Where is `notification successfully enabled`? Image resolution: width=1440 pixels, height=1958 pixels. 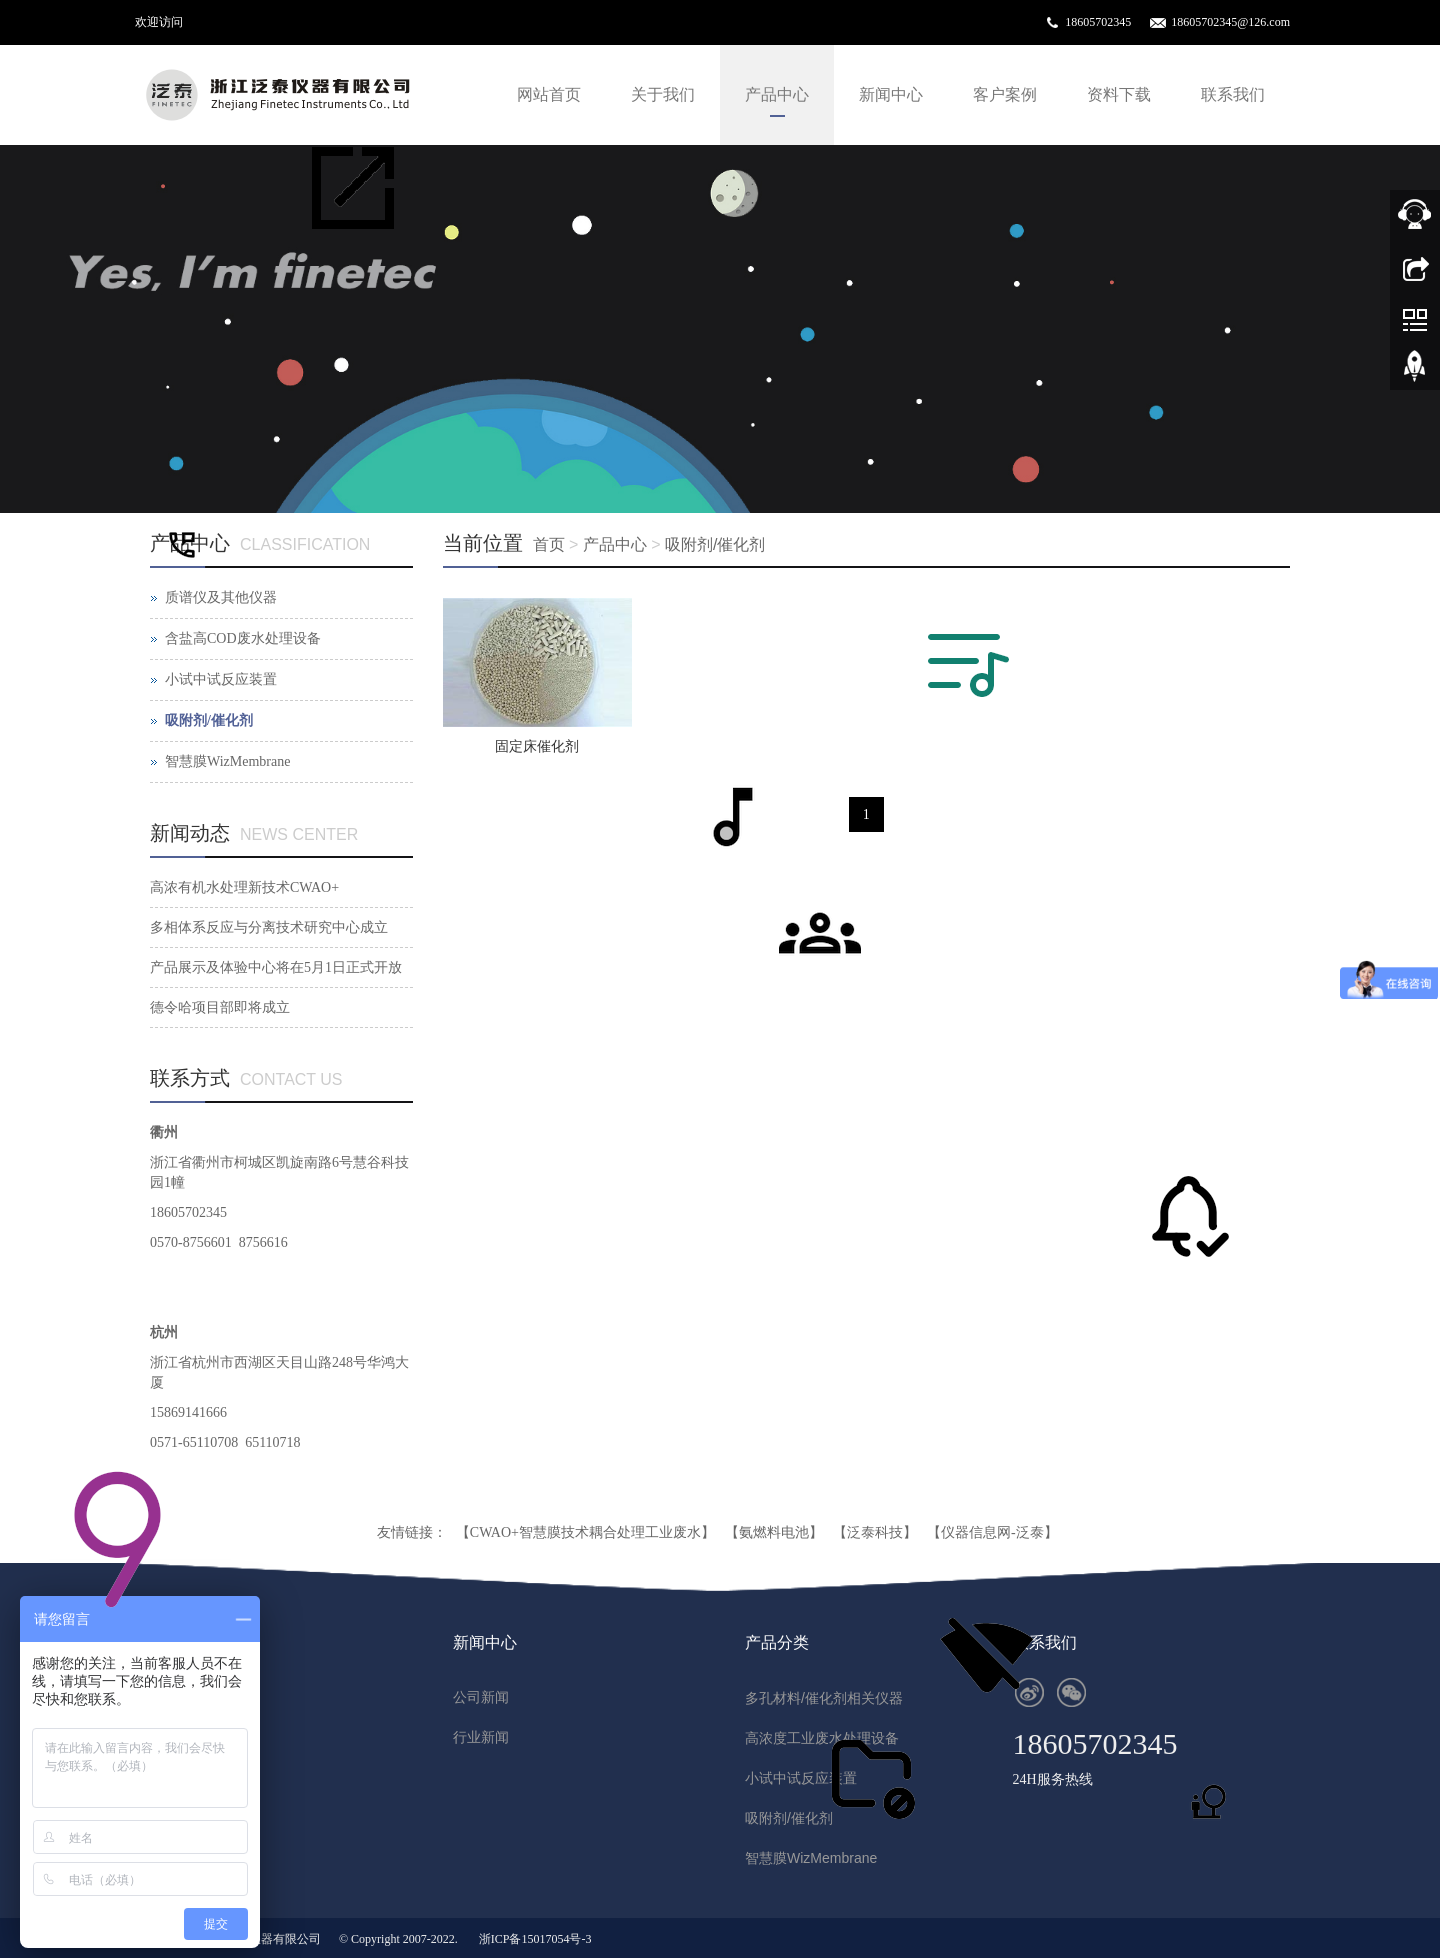
notification successfully enabled is located at coordinates (1188, 1216).